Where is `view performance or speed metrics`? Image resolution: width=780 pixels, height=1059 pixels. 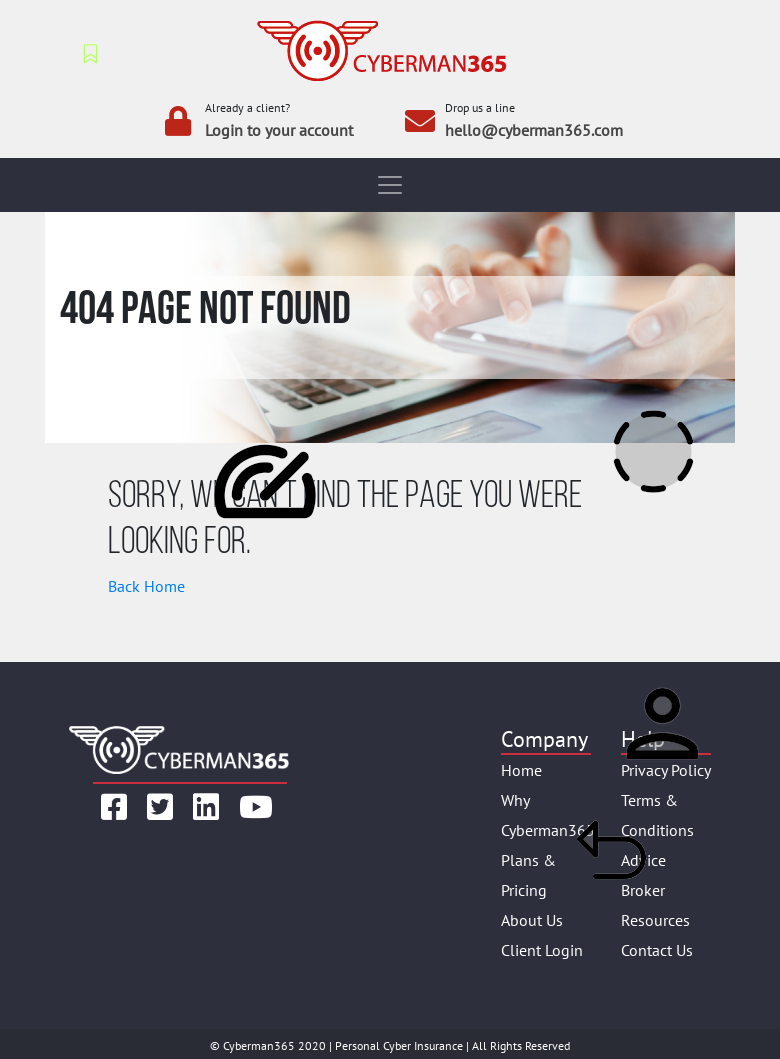
view performance or speed metrics is located at coordinates (265, 485).